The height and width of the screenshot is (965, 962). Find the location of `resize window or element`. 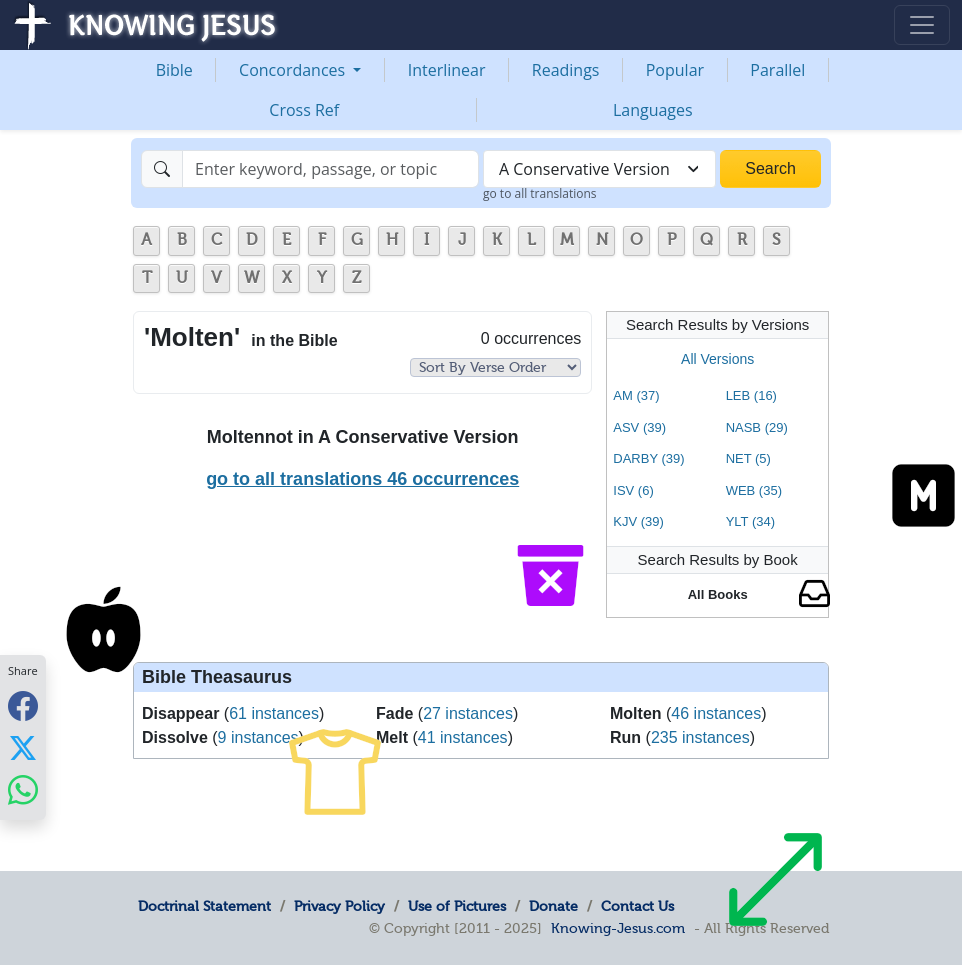

resize window or element is located at coordinates (775, 879).